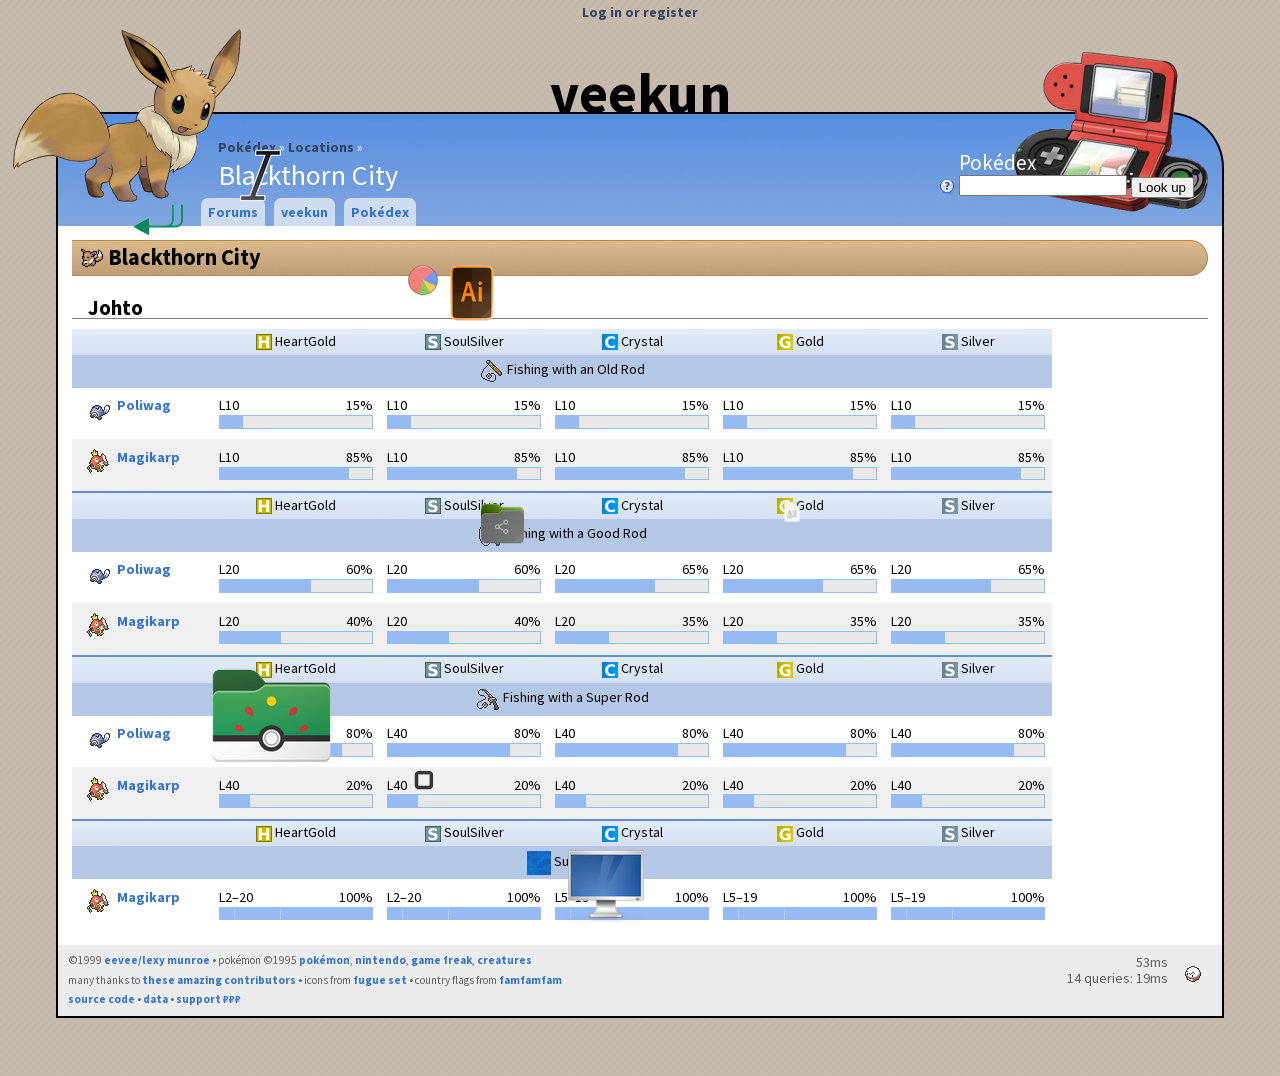  I want to click on apply italic formatting to selected text, so click(260, 175).